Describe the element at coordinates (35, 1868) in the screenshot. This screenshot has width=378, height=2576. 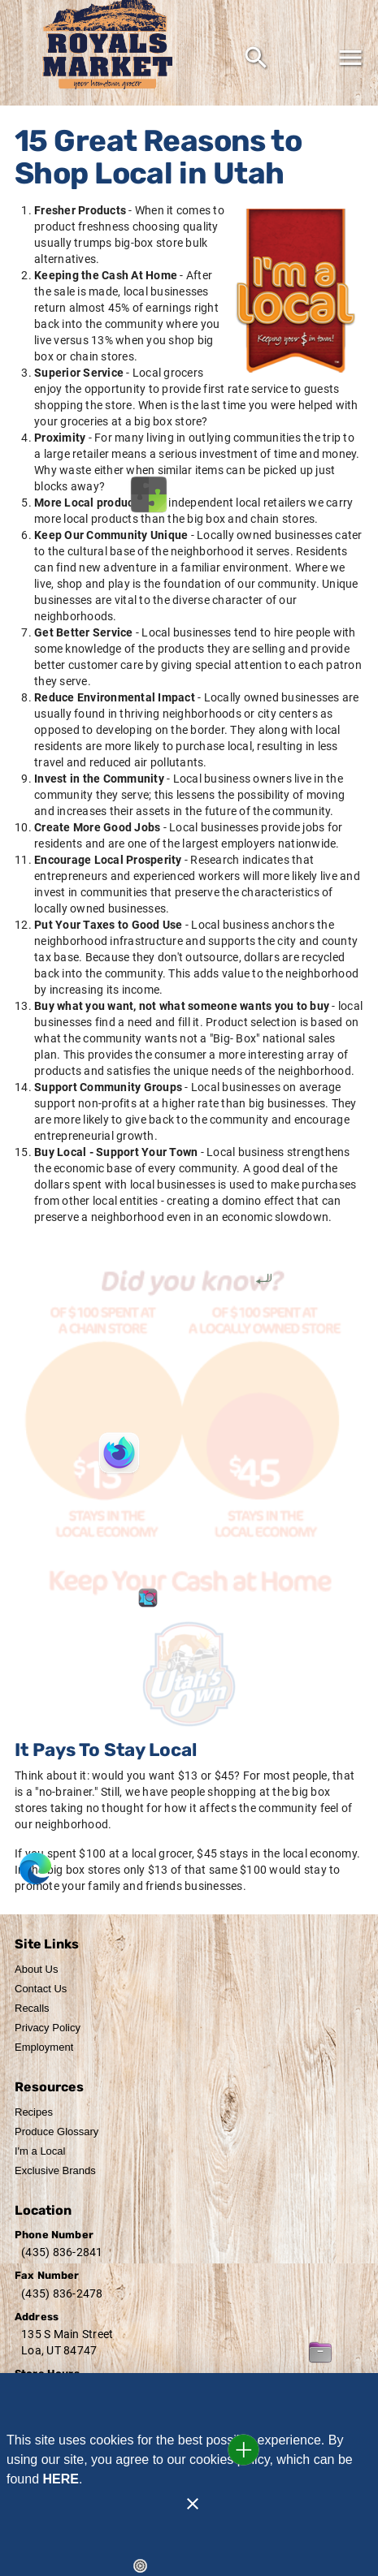
I see `open Microsoft Edge browser` at that location.